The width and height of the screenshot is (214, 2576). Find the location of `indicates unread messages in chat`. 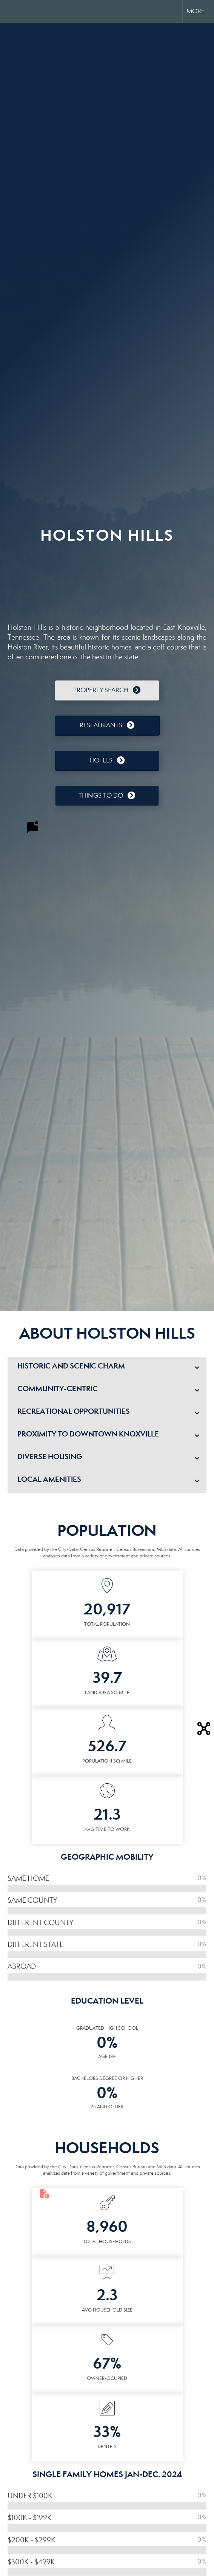

indicates unread messages in chat is located at coordinates (32, 827).